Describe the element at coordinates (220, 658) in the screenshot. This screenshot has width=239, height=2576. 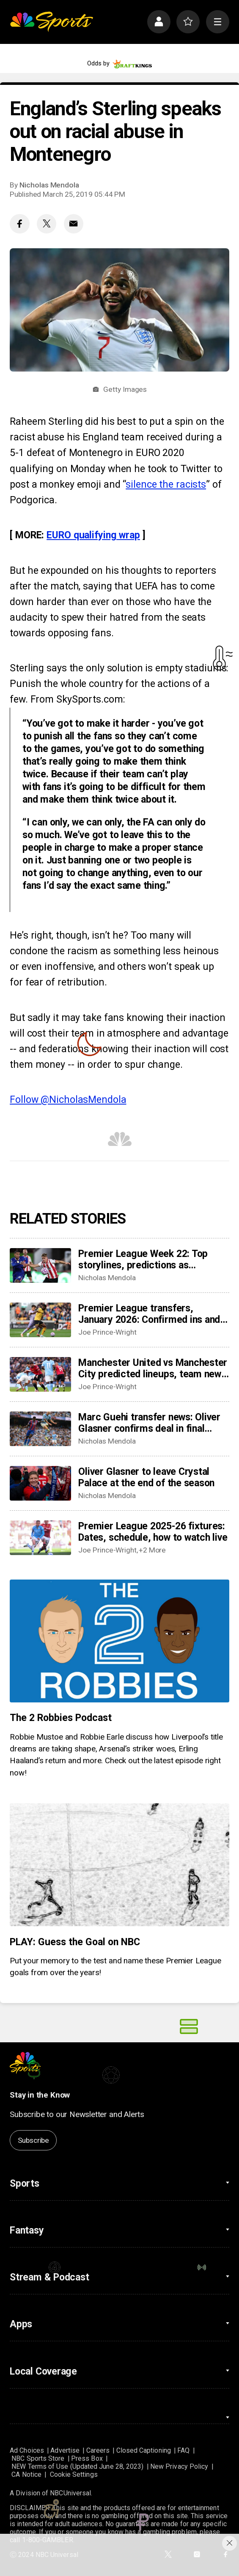
I see `indicates high temperature or heat warning` at that location.